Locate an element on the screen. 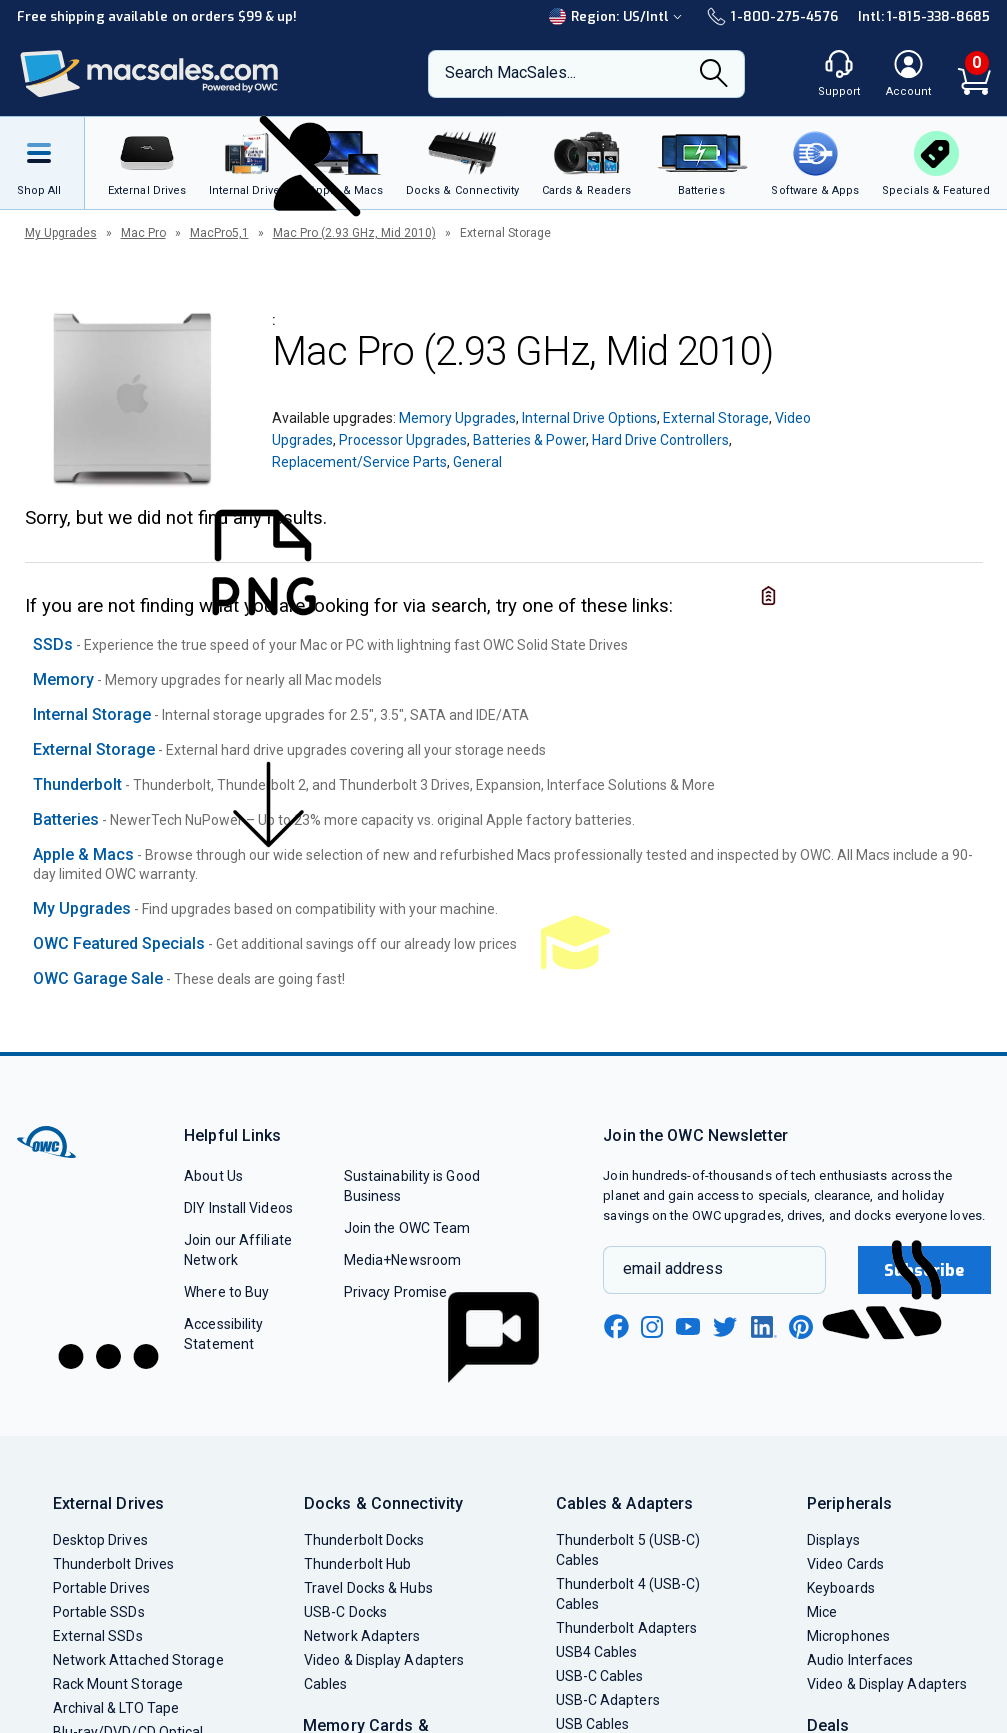  indicates cannabis or smoking-related content is located at coordinates (882, 1293).